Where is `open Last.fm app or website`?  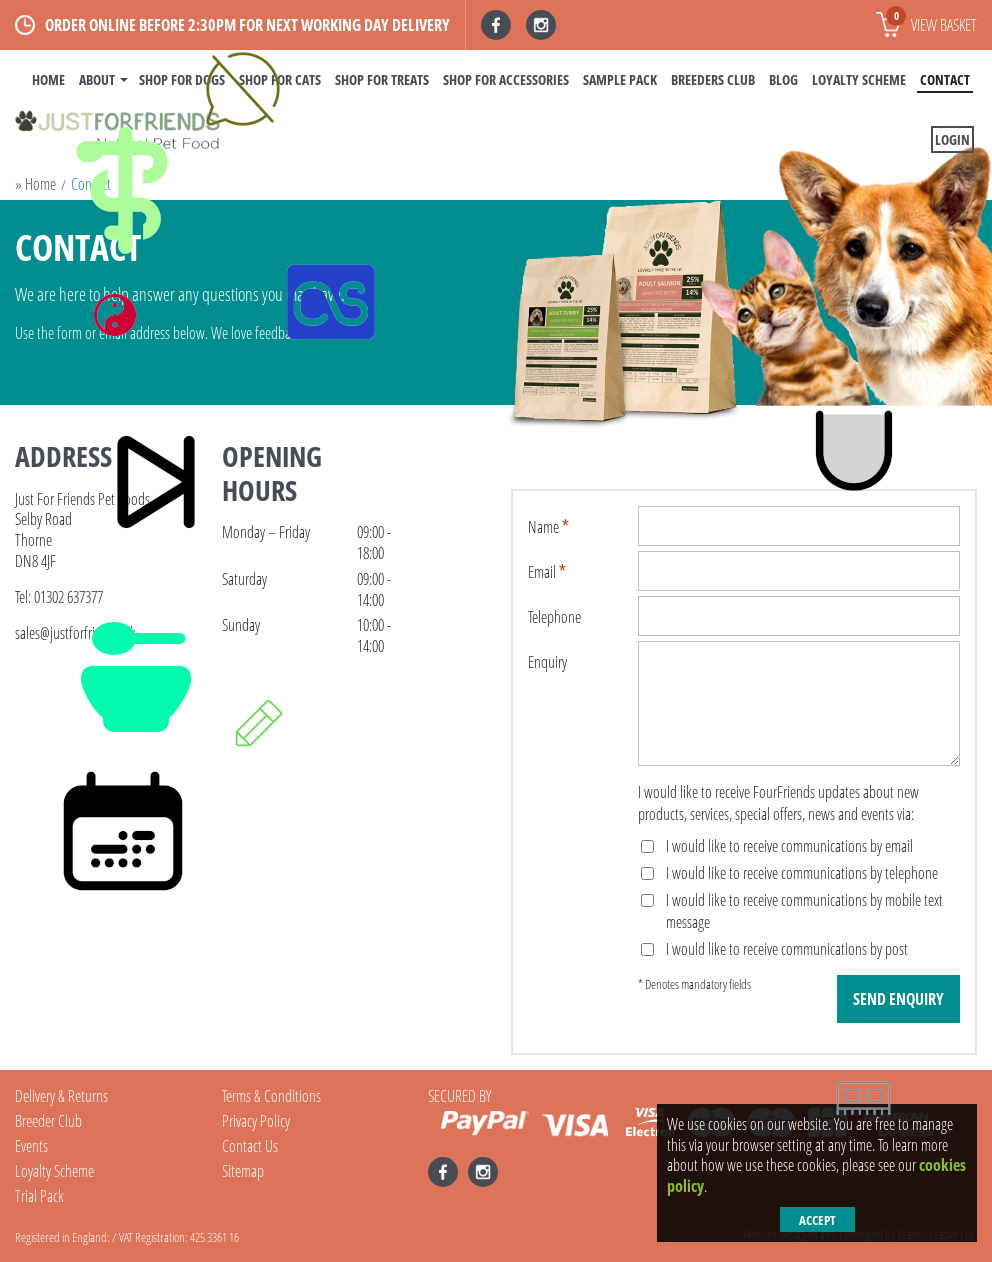
open Last.fm app or website is located at coordinates (331, 302).